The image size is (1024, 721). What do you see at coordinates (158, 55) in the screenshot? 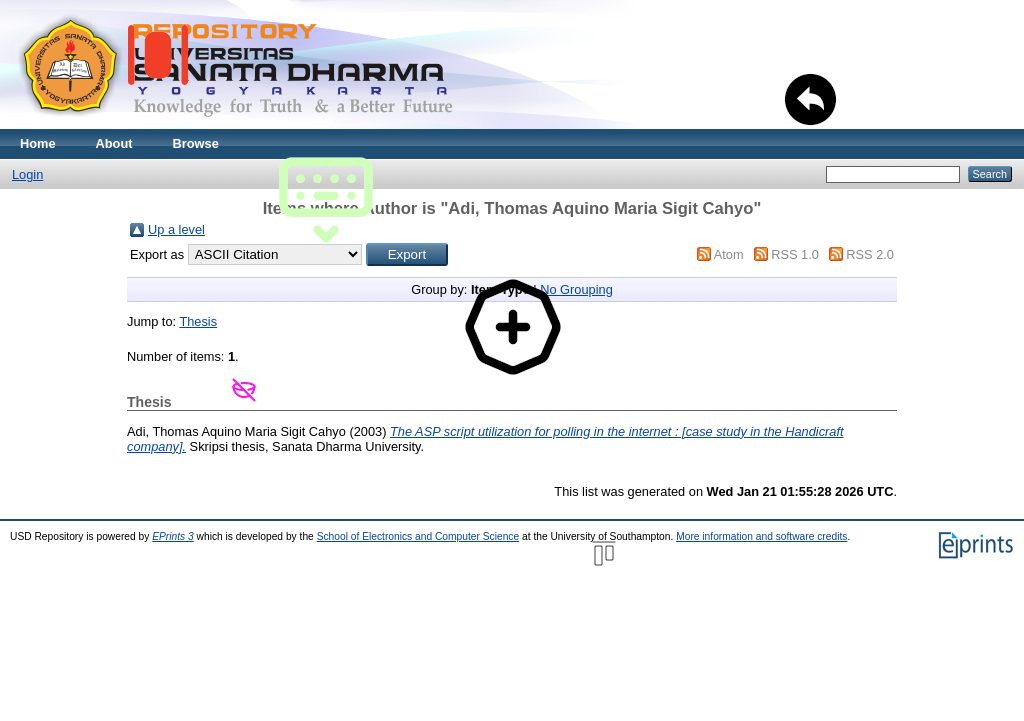
I see `distribute layers vertically with equal spacing` at bounding box center [158, 55].